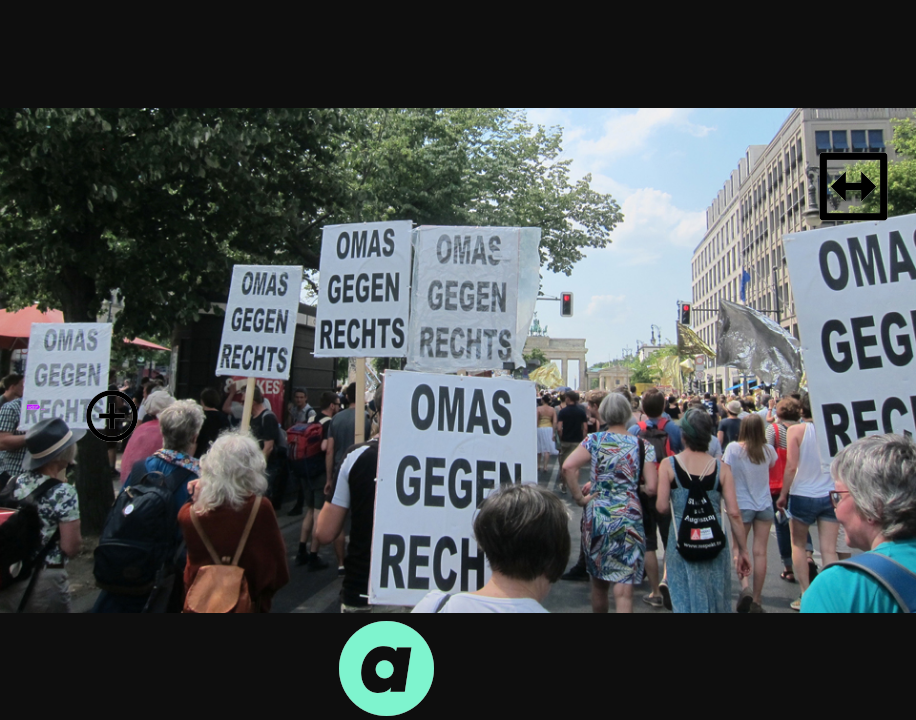 The height and width of the screenshot is (720, 916). What do you see at coordinates (36, 407) in the screenshot?
I see `oclif command-line framework logo` at bounding box center [36, 407].